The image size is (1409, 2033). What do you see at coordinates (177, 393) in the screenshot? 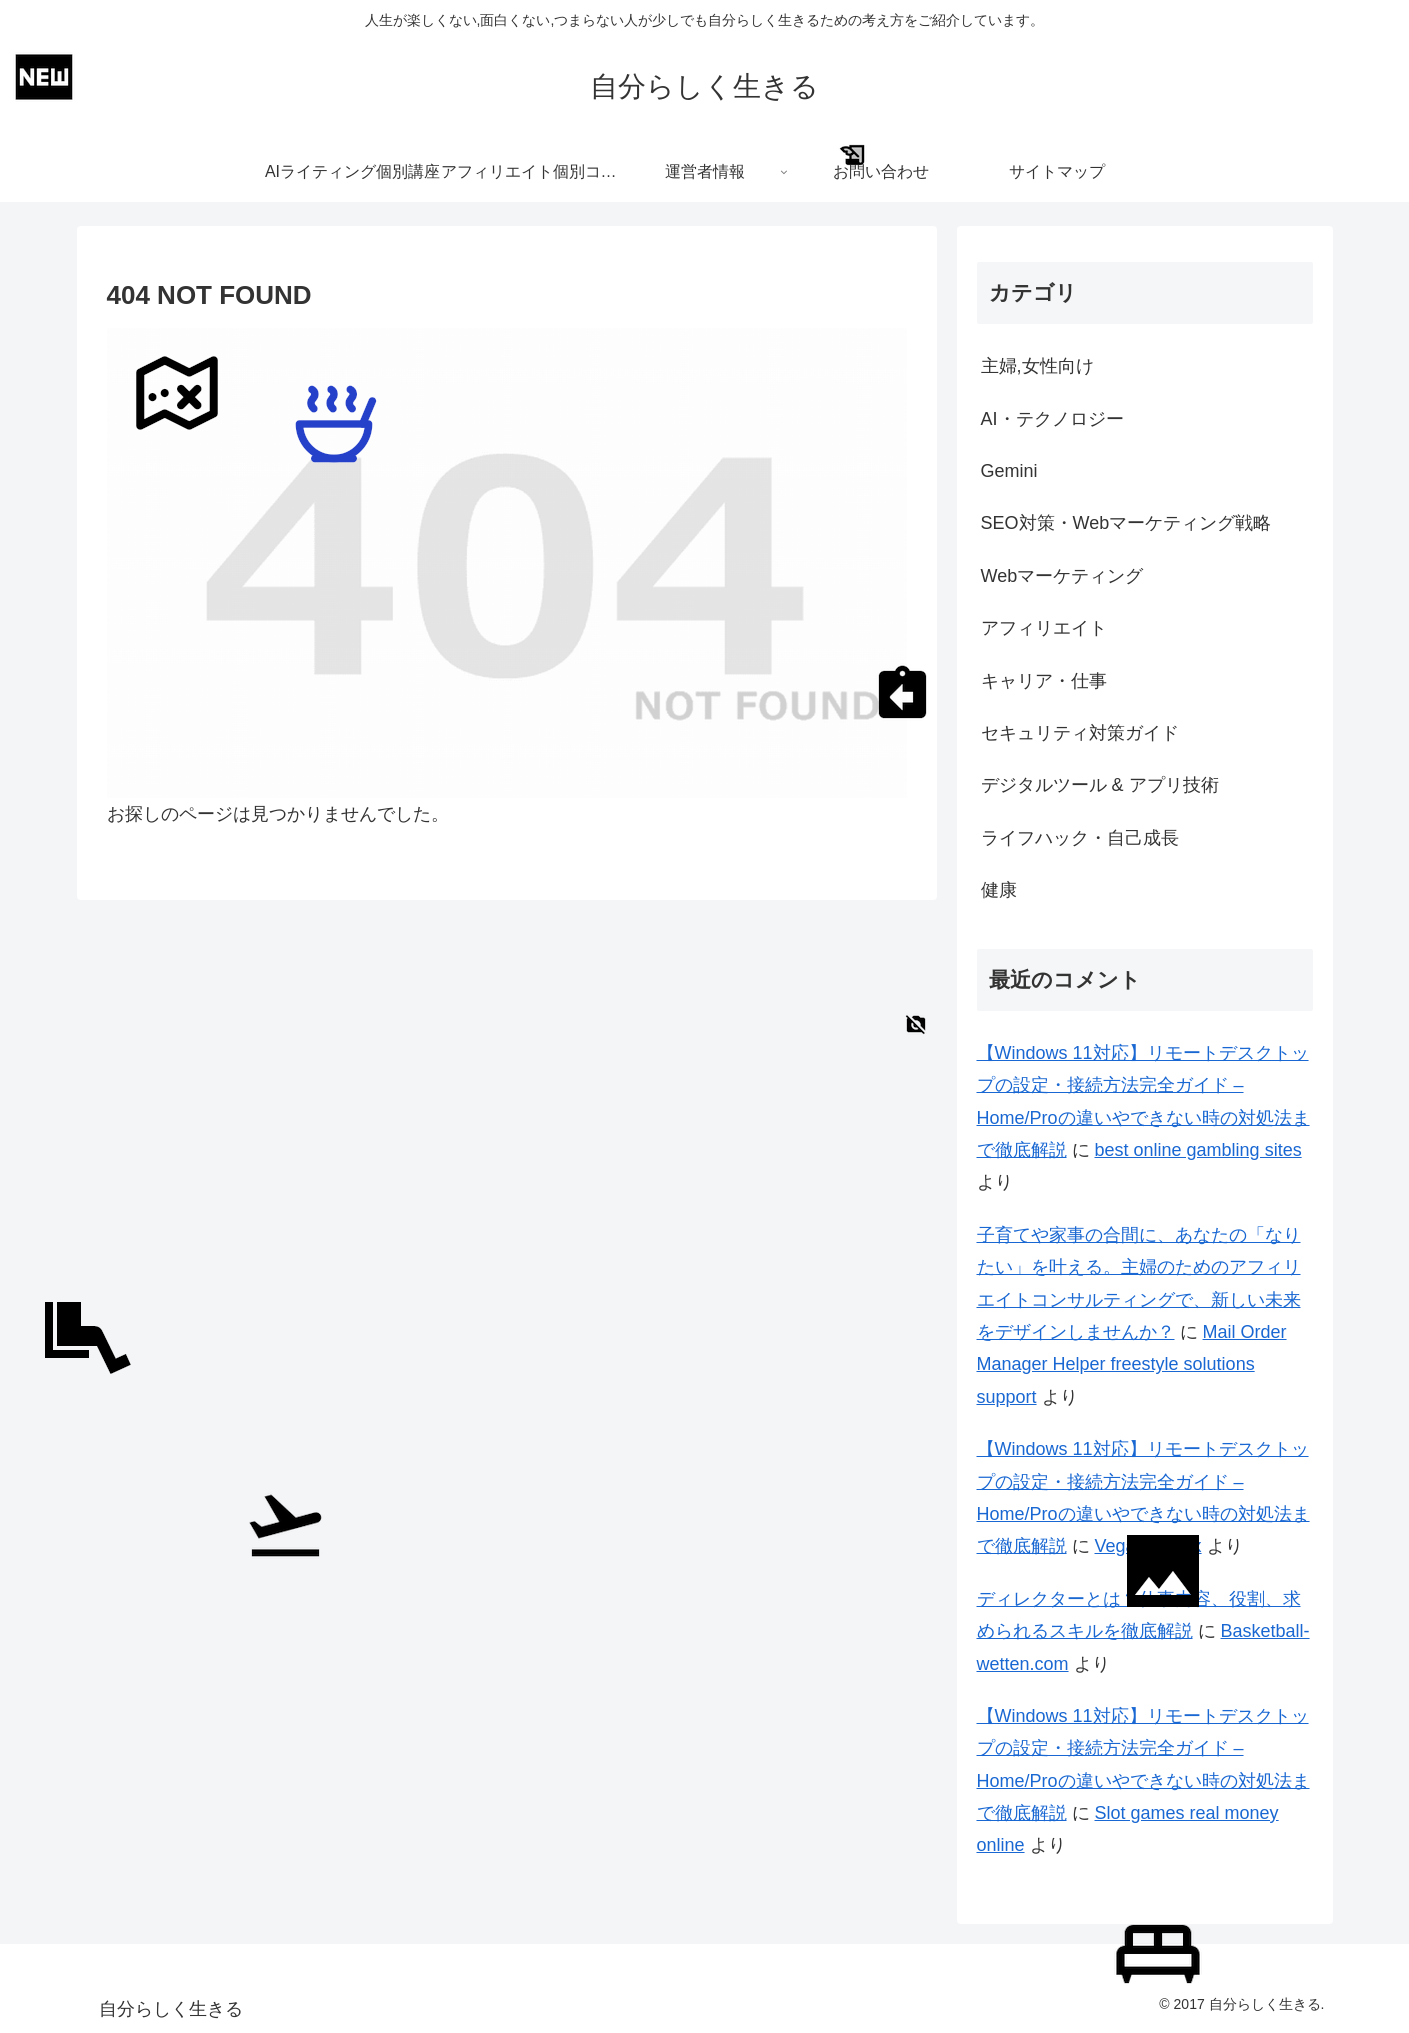
I see `view route directions on map` at bounding box center [177, 393].